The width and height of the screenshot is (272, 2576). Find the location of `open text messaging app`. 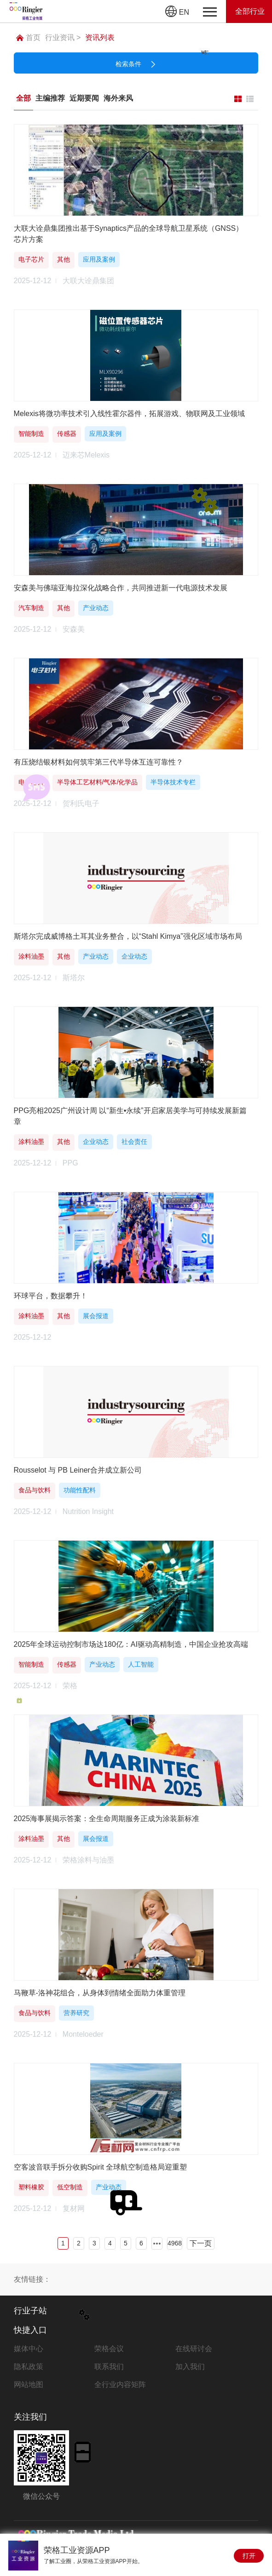

open text messaging app is located at coordinates (36, 788).